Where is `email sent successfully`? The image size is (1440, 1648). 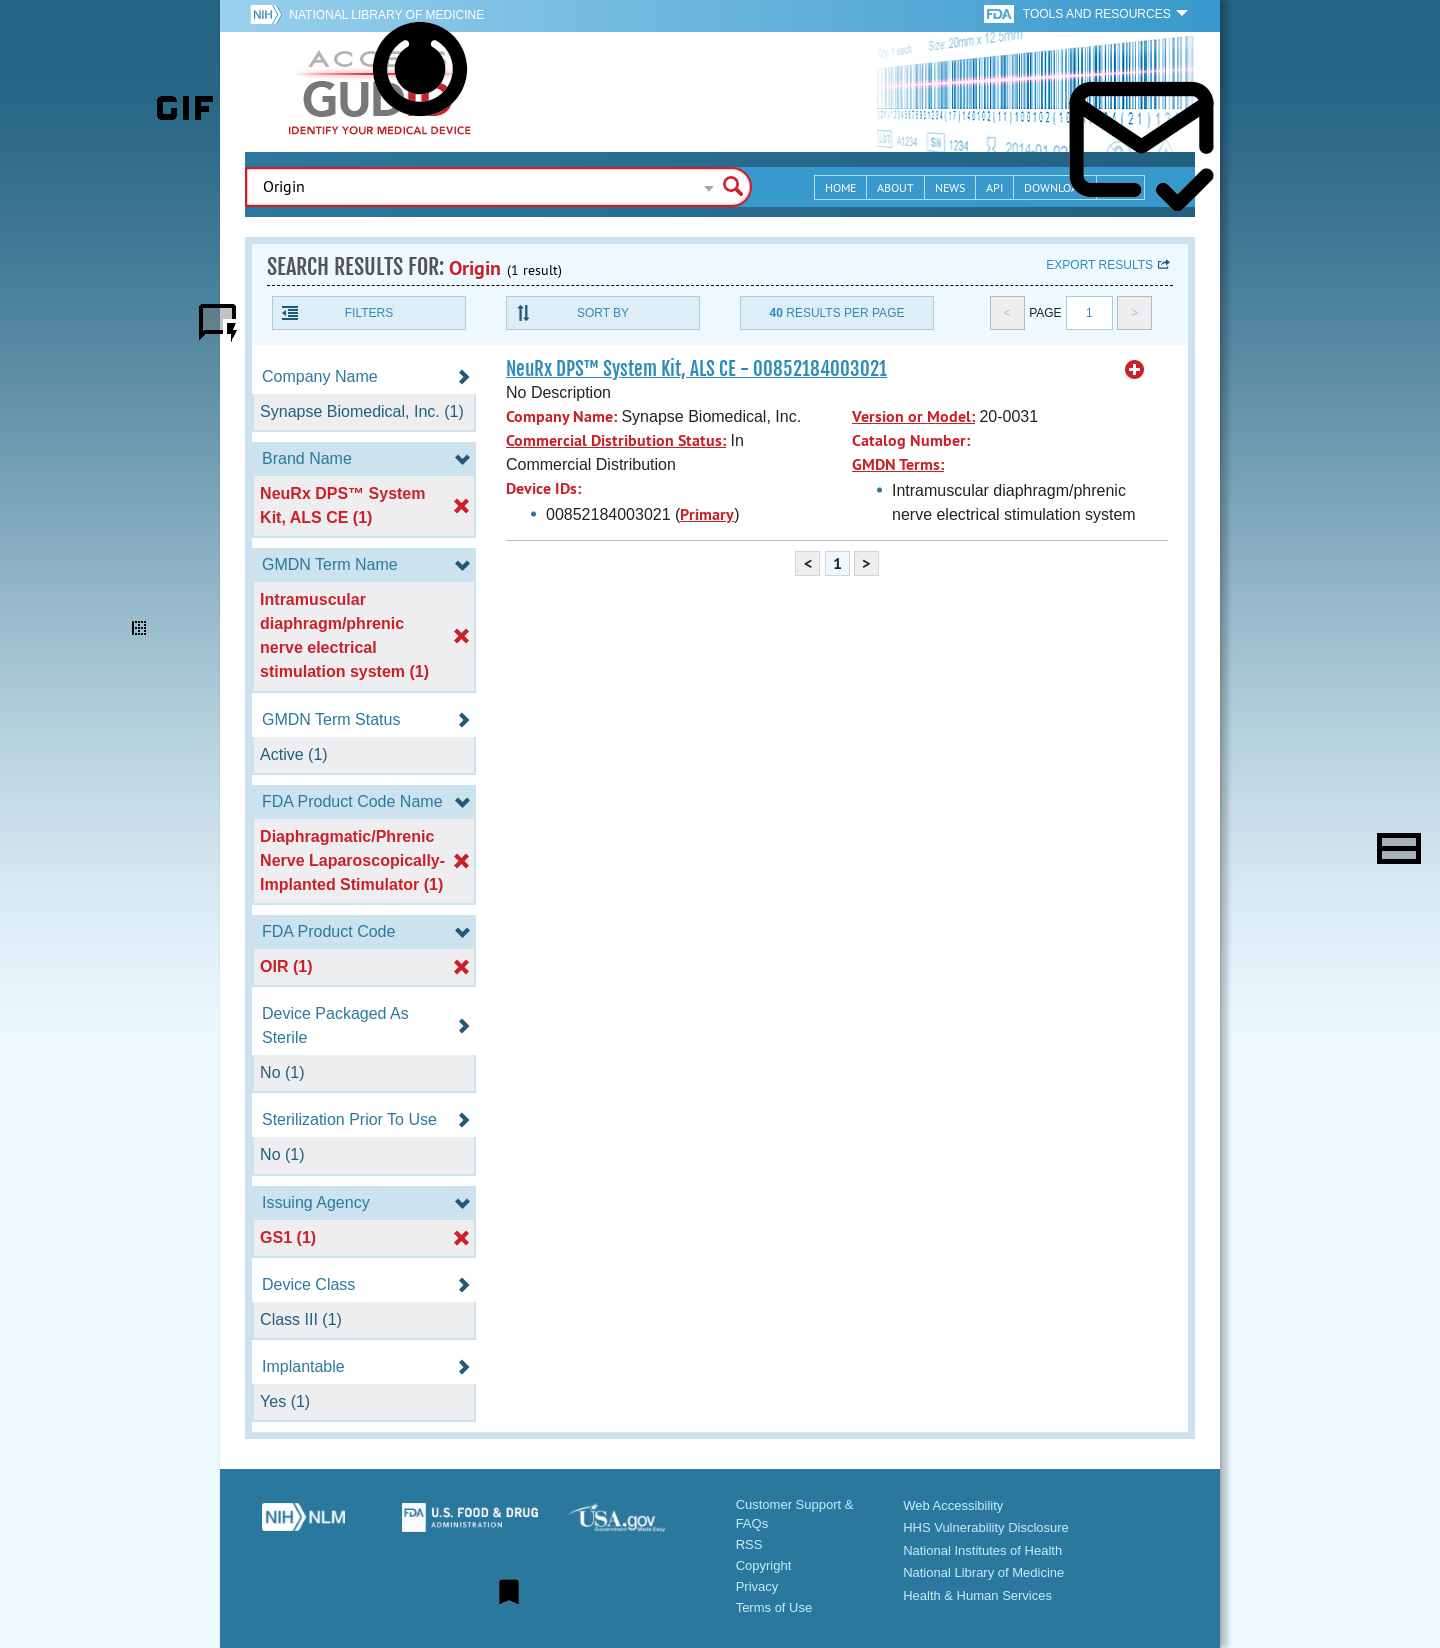
email sent successfully is located at coordinates (1141, 139).